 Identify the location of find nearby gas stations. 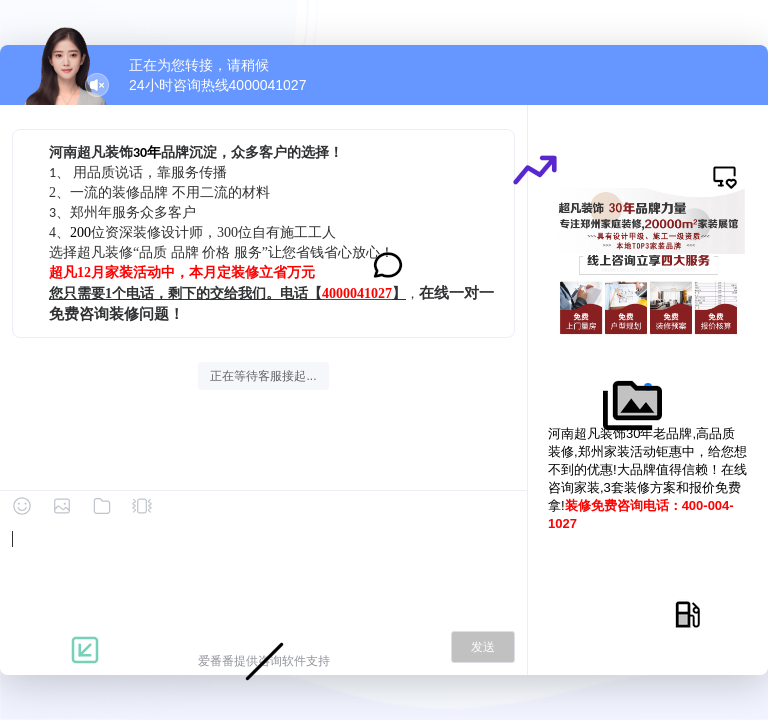
(687, 614).